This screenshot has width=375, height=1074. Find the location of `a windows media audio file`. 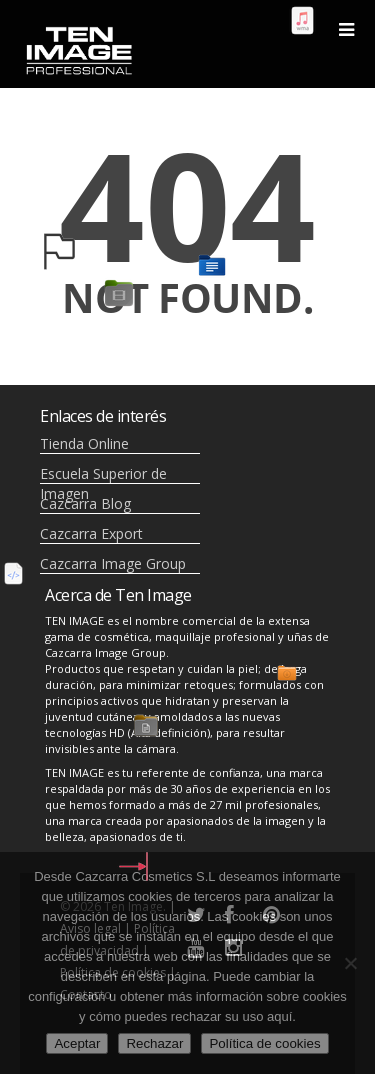

a windows media audio file is located at coordinates (302, 20).